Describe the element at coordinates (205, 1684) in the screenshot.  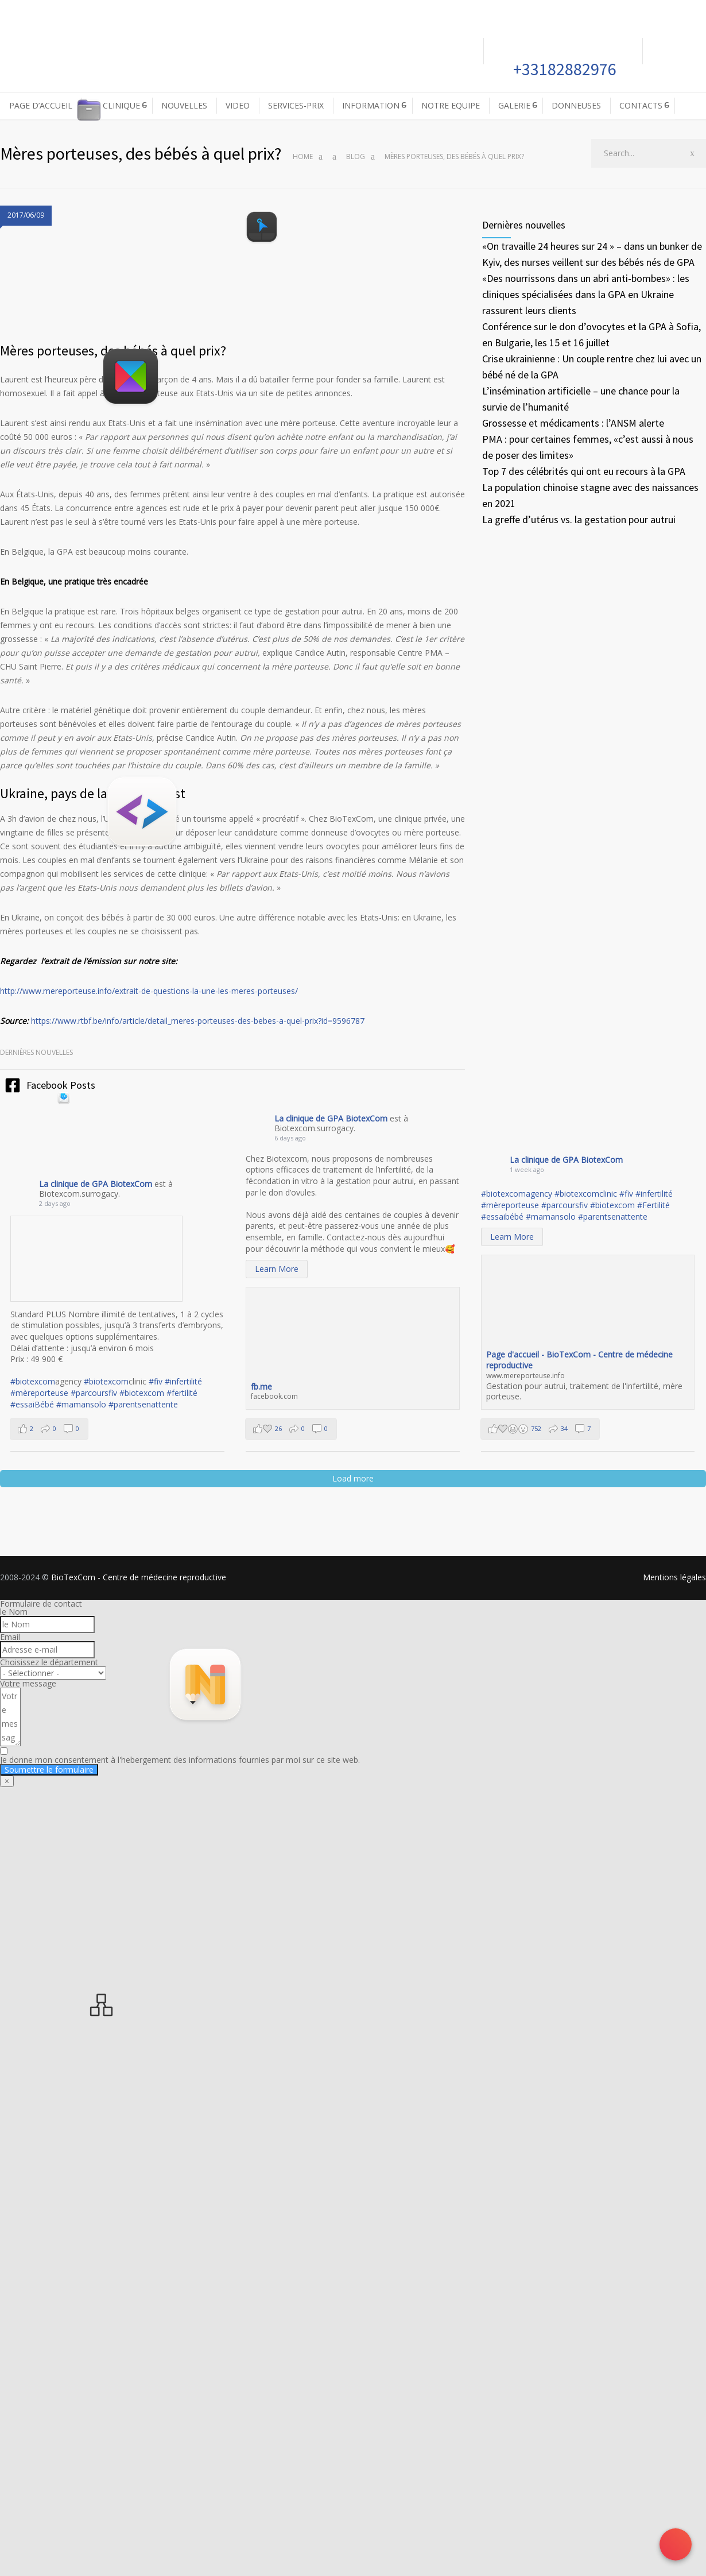
I see `open the Notable note-taking app` at that location.